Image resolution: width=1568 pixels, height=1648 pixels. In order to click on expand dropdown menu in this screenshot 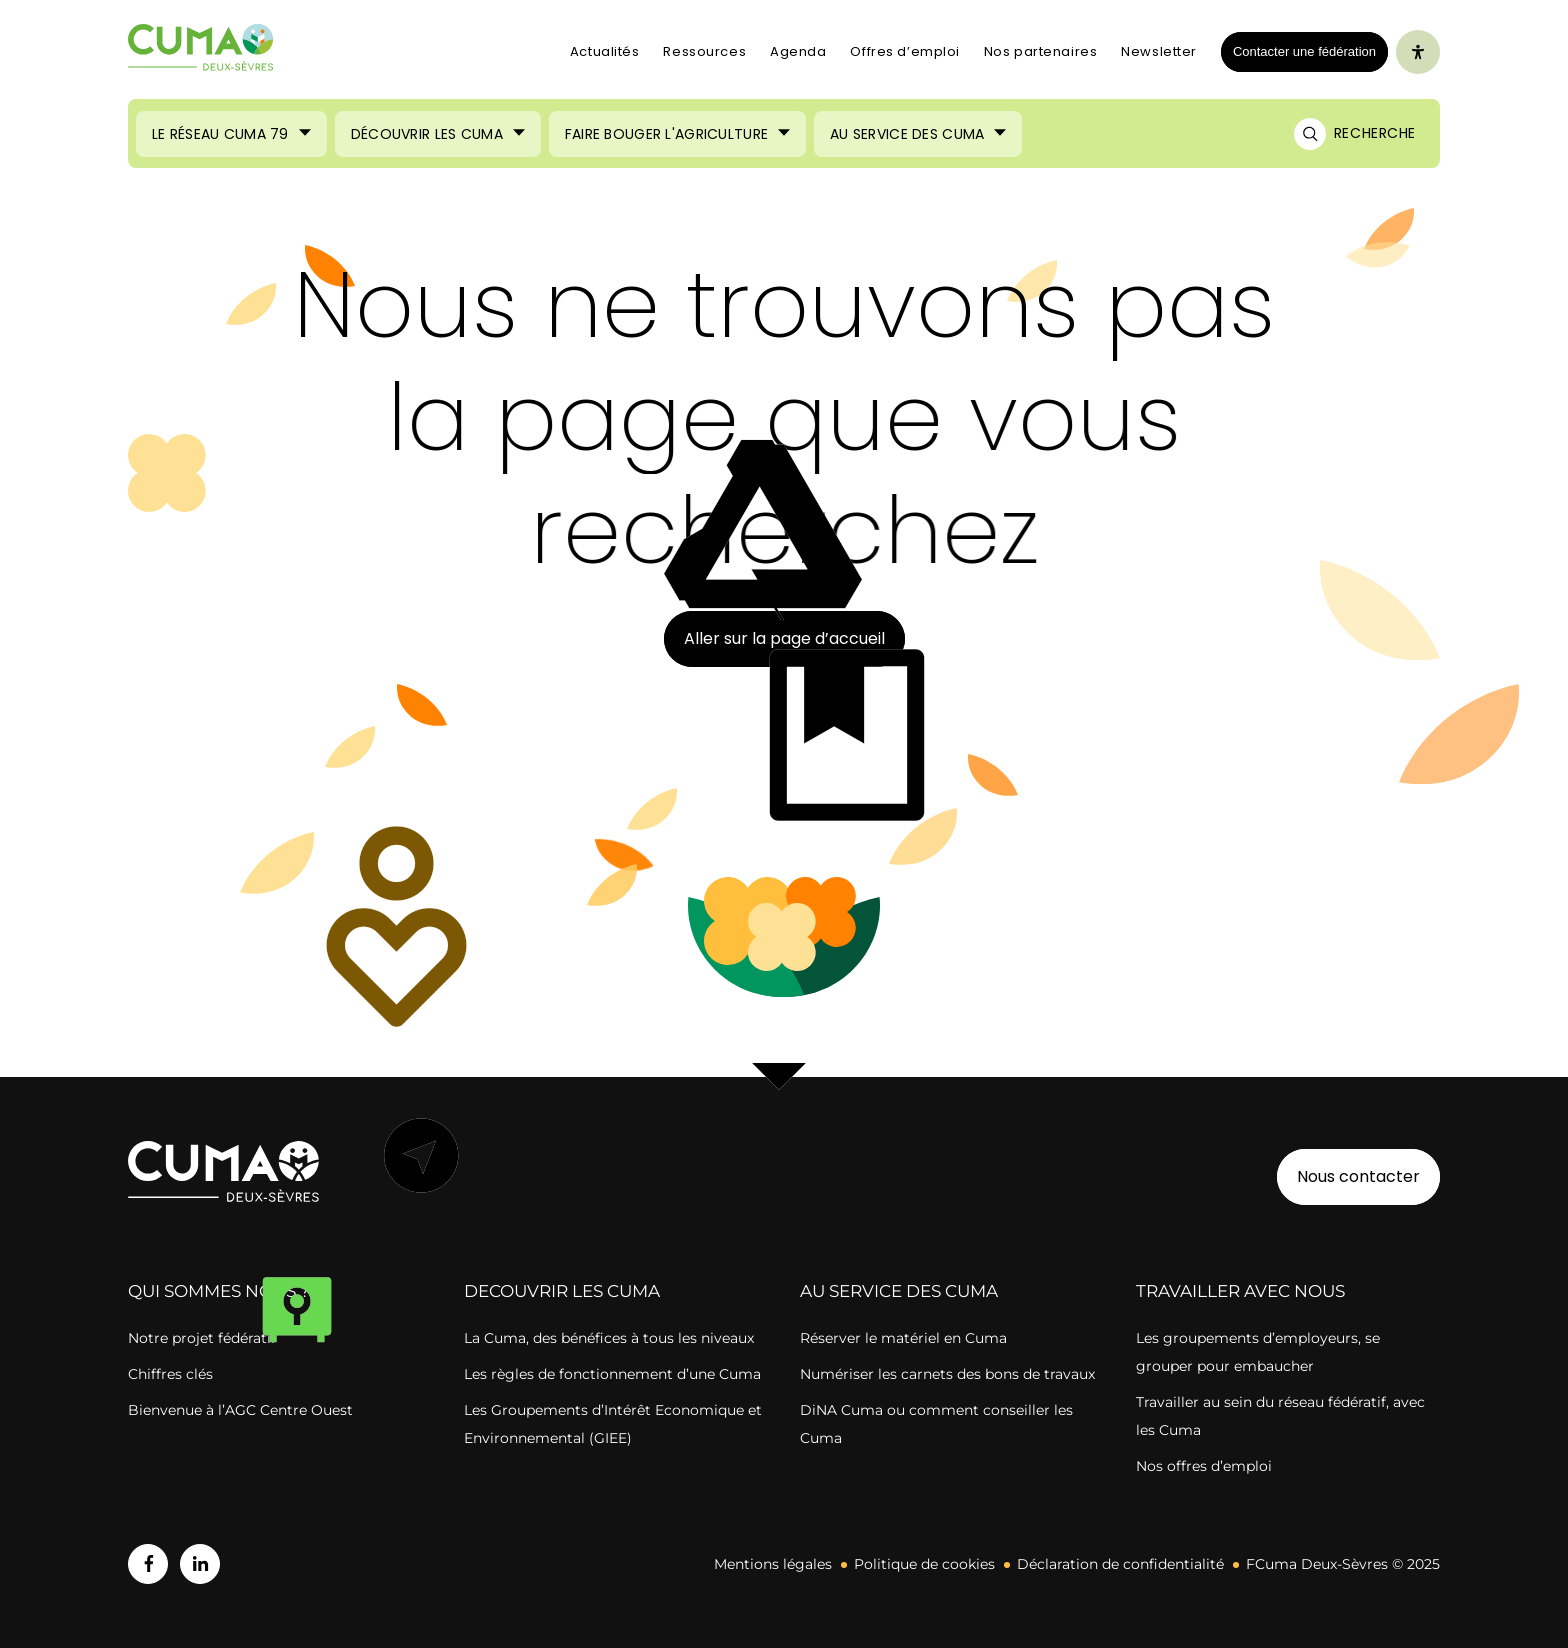, I will do `click(779, 1072)`.